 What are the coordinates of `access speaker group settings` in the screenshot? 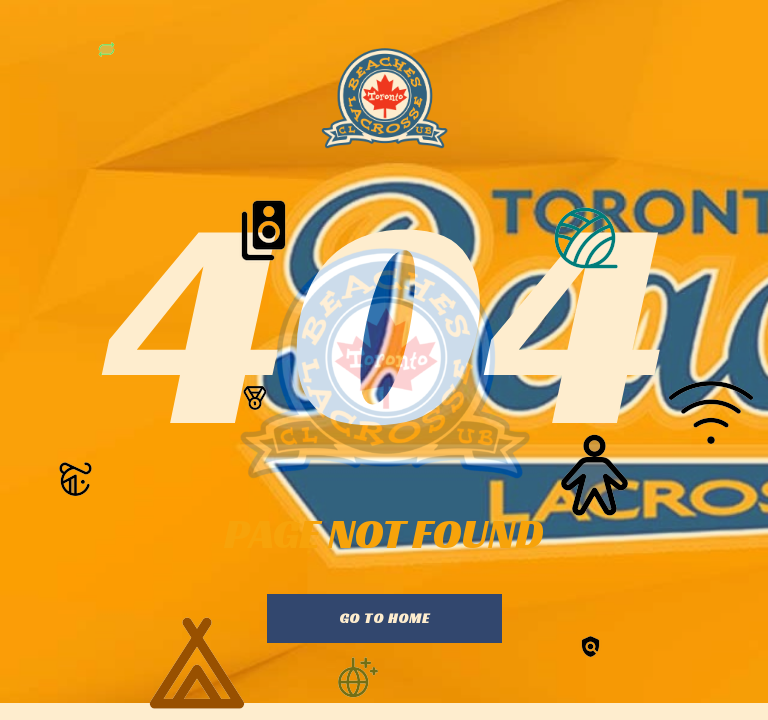 It's located at (263, 230).